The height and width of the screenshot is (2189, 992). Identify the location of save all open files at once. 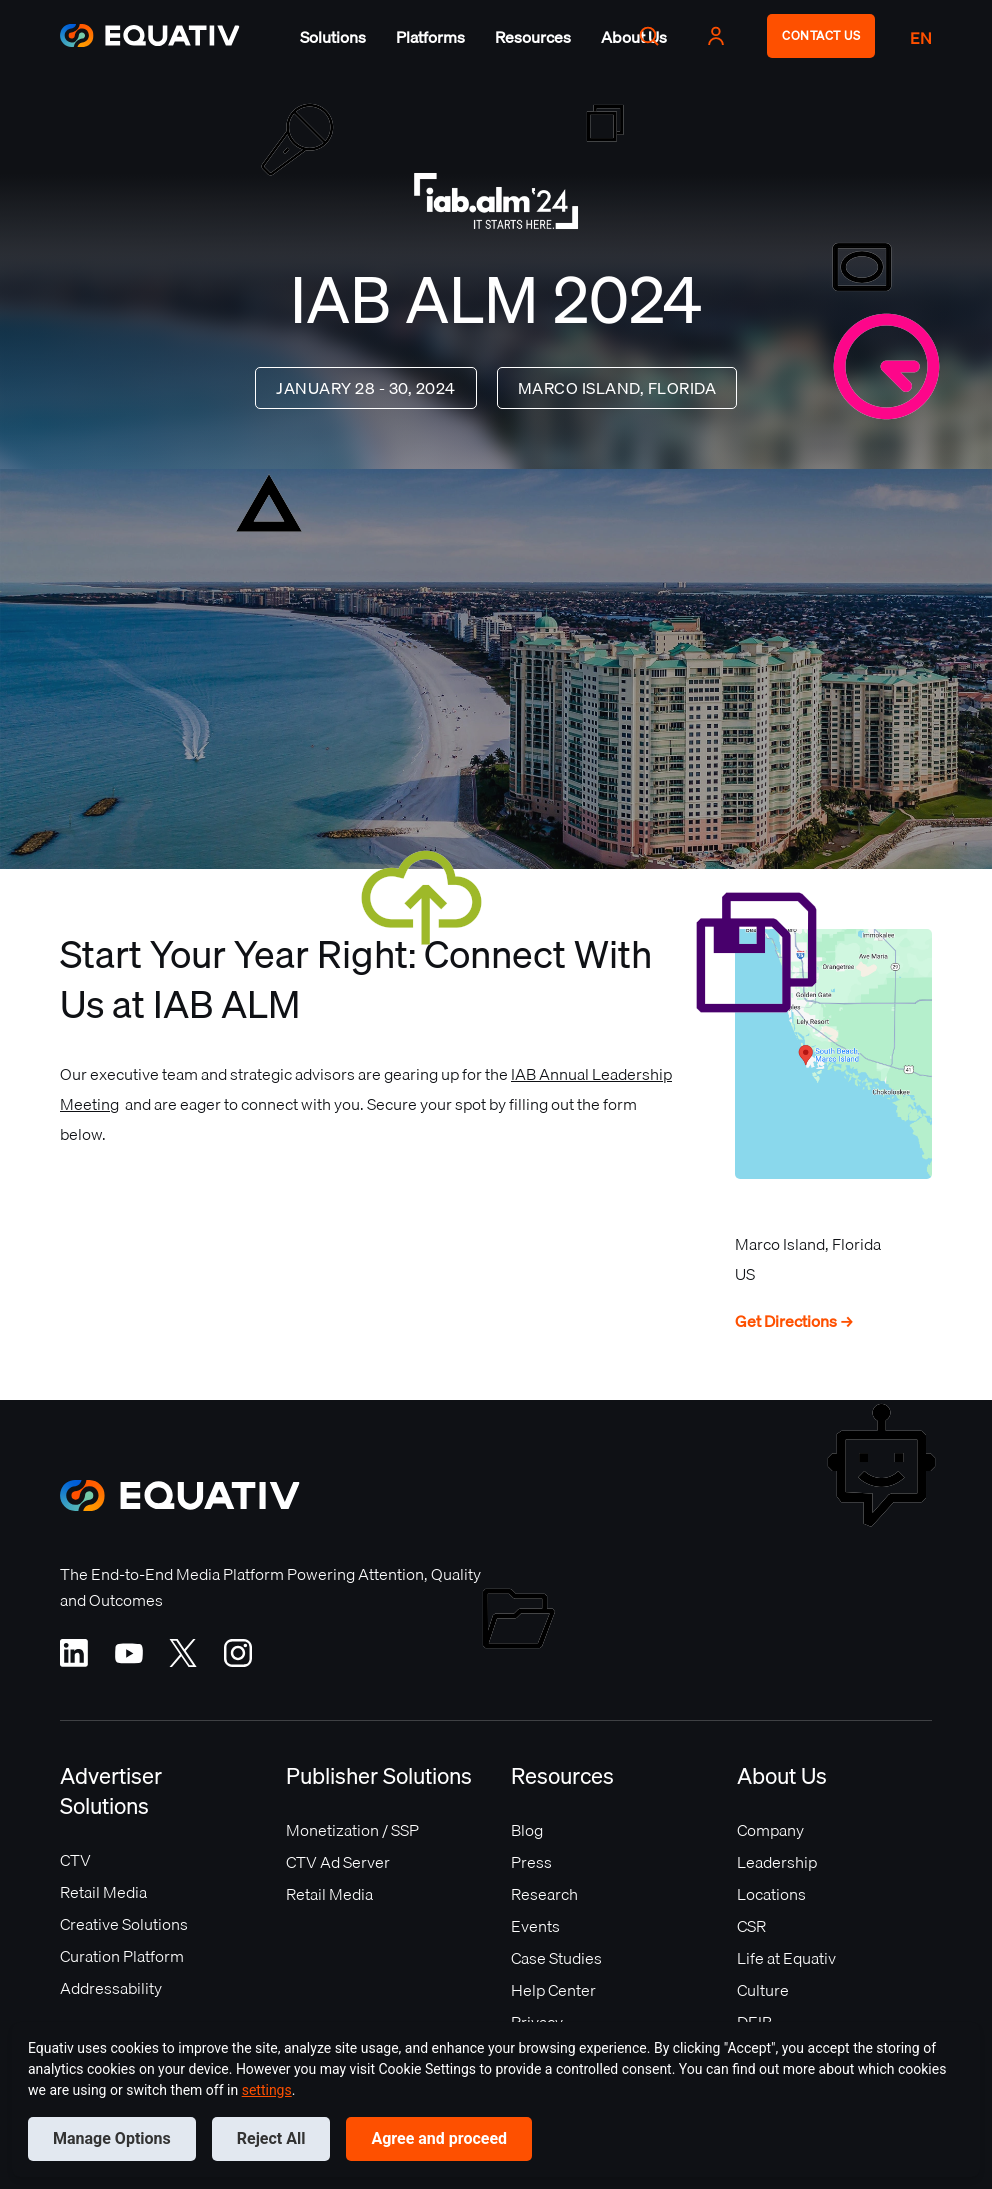
(756, 952).